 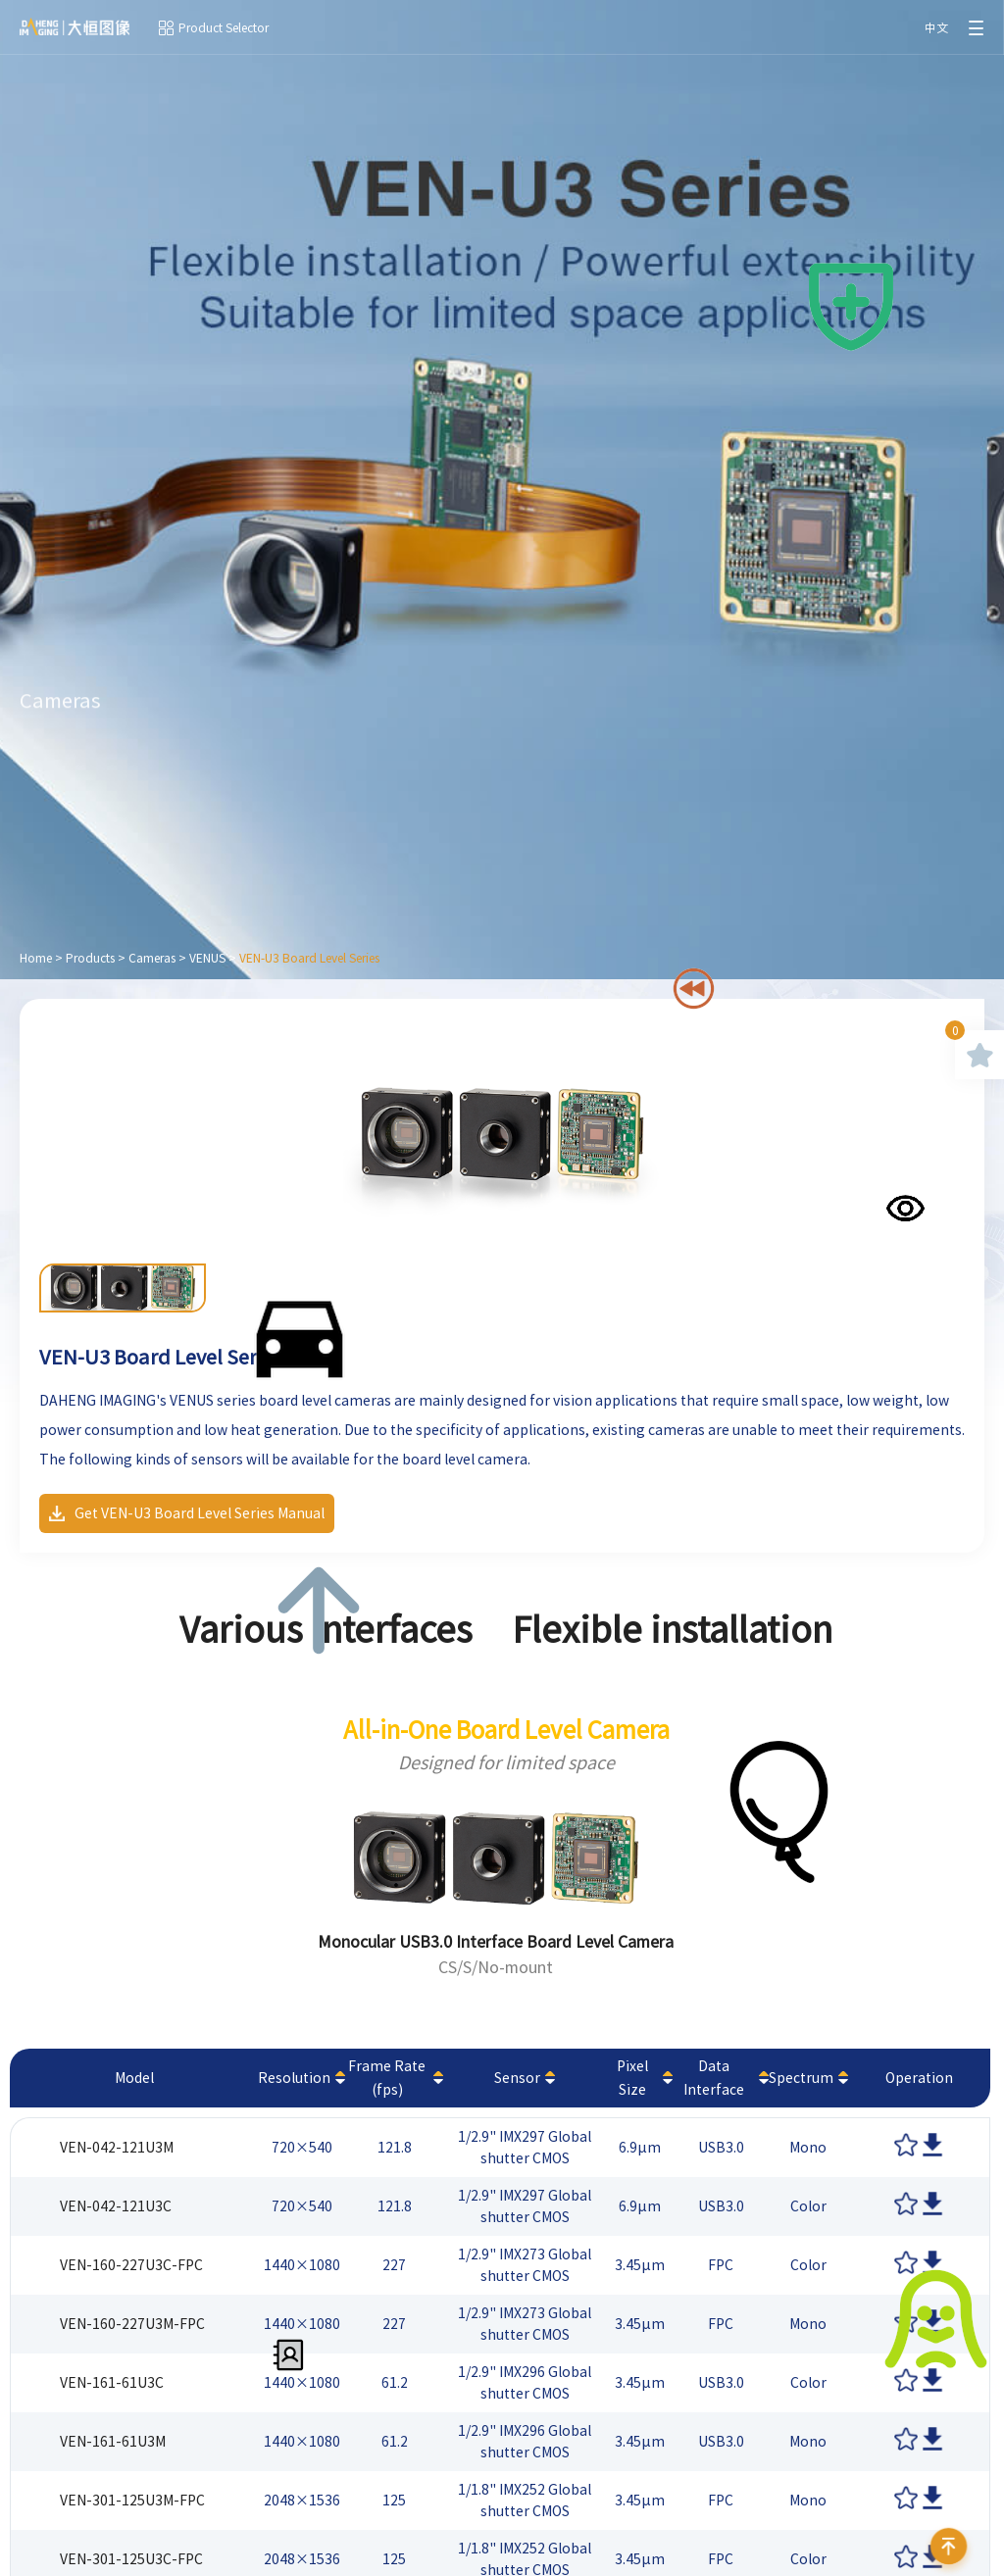 I want to click on indicates linux operating system compatibility, so click(x=935, y=2324).